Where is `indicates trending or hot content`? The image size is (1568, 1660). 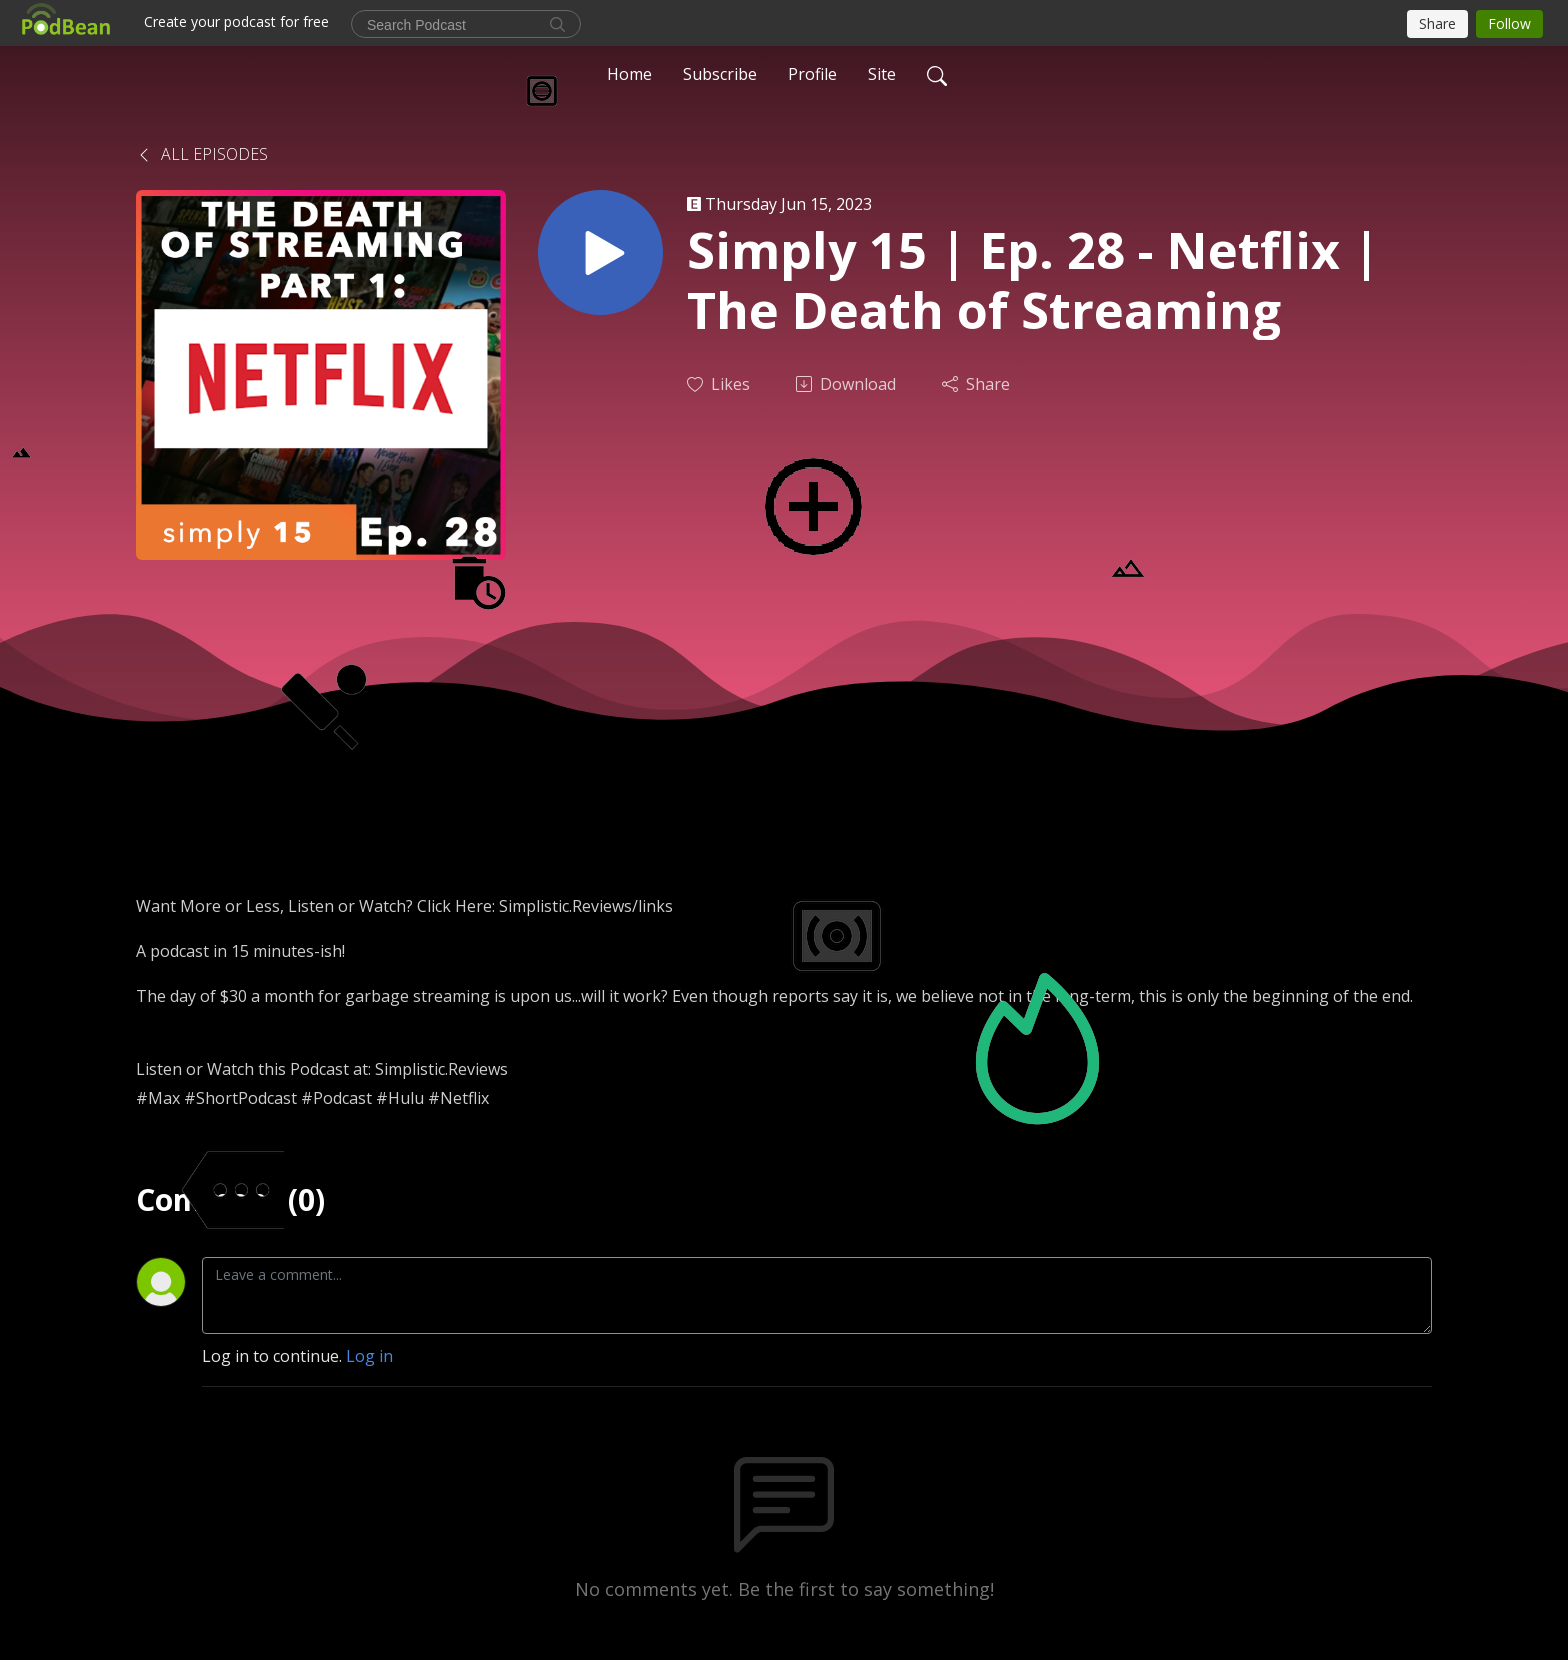 indicates trending or hot content is located at coordinates (1037, 1051).